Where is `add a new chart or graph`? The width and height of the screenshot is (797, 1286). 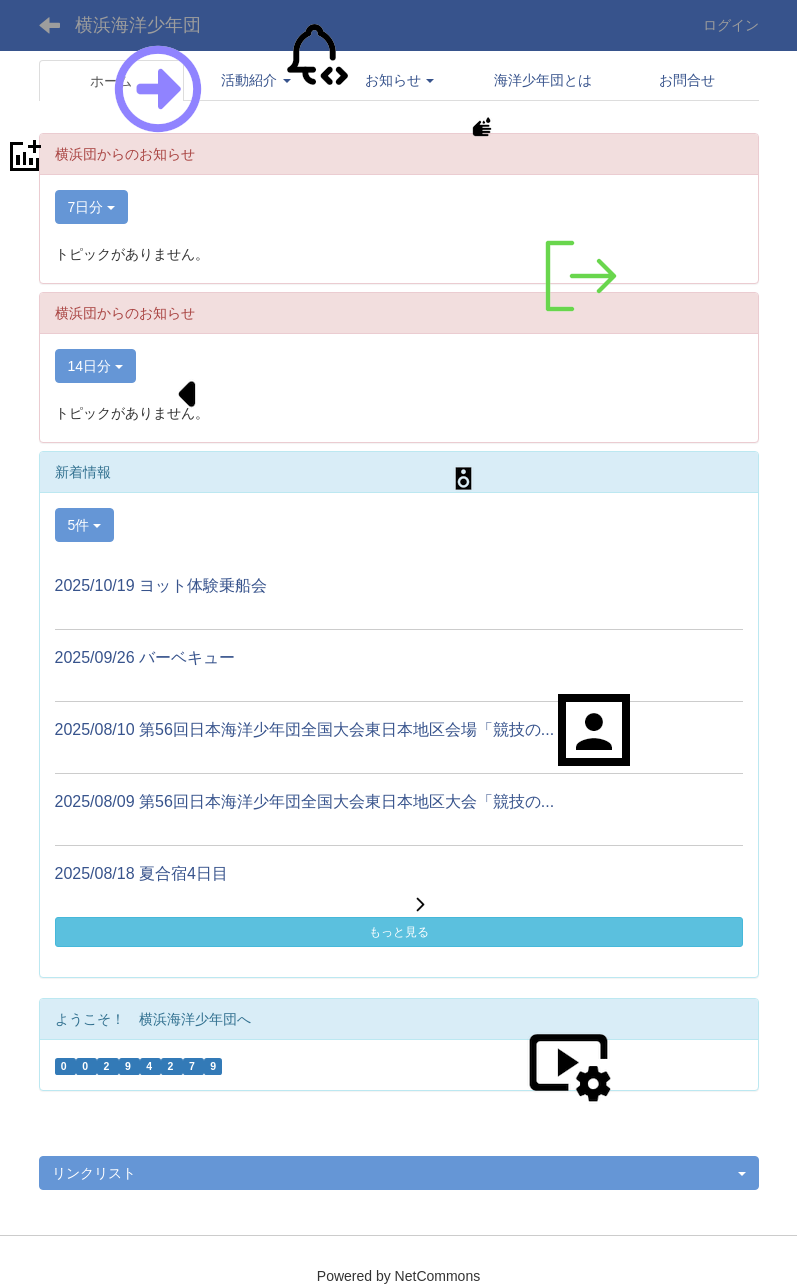
add a new chart or graph is located at coordinates (24, 156).